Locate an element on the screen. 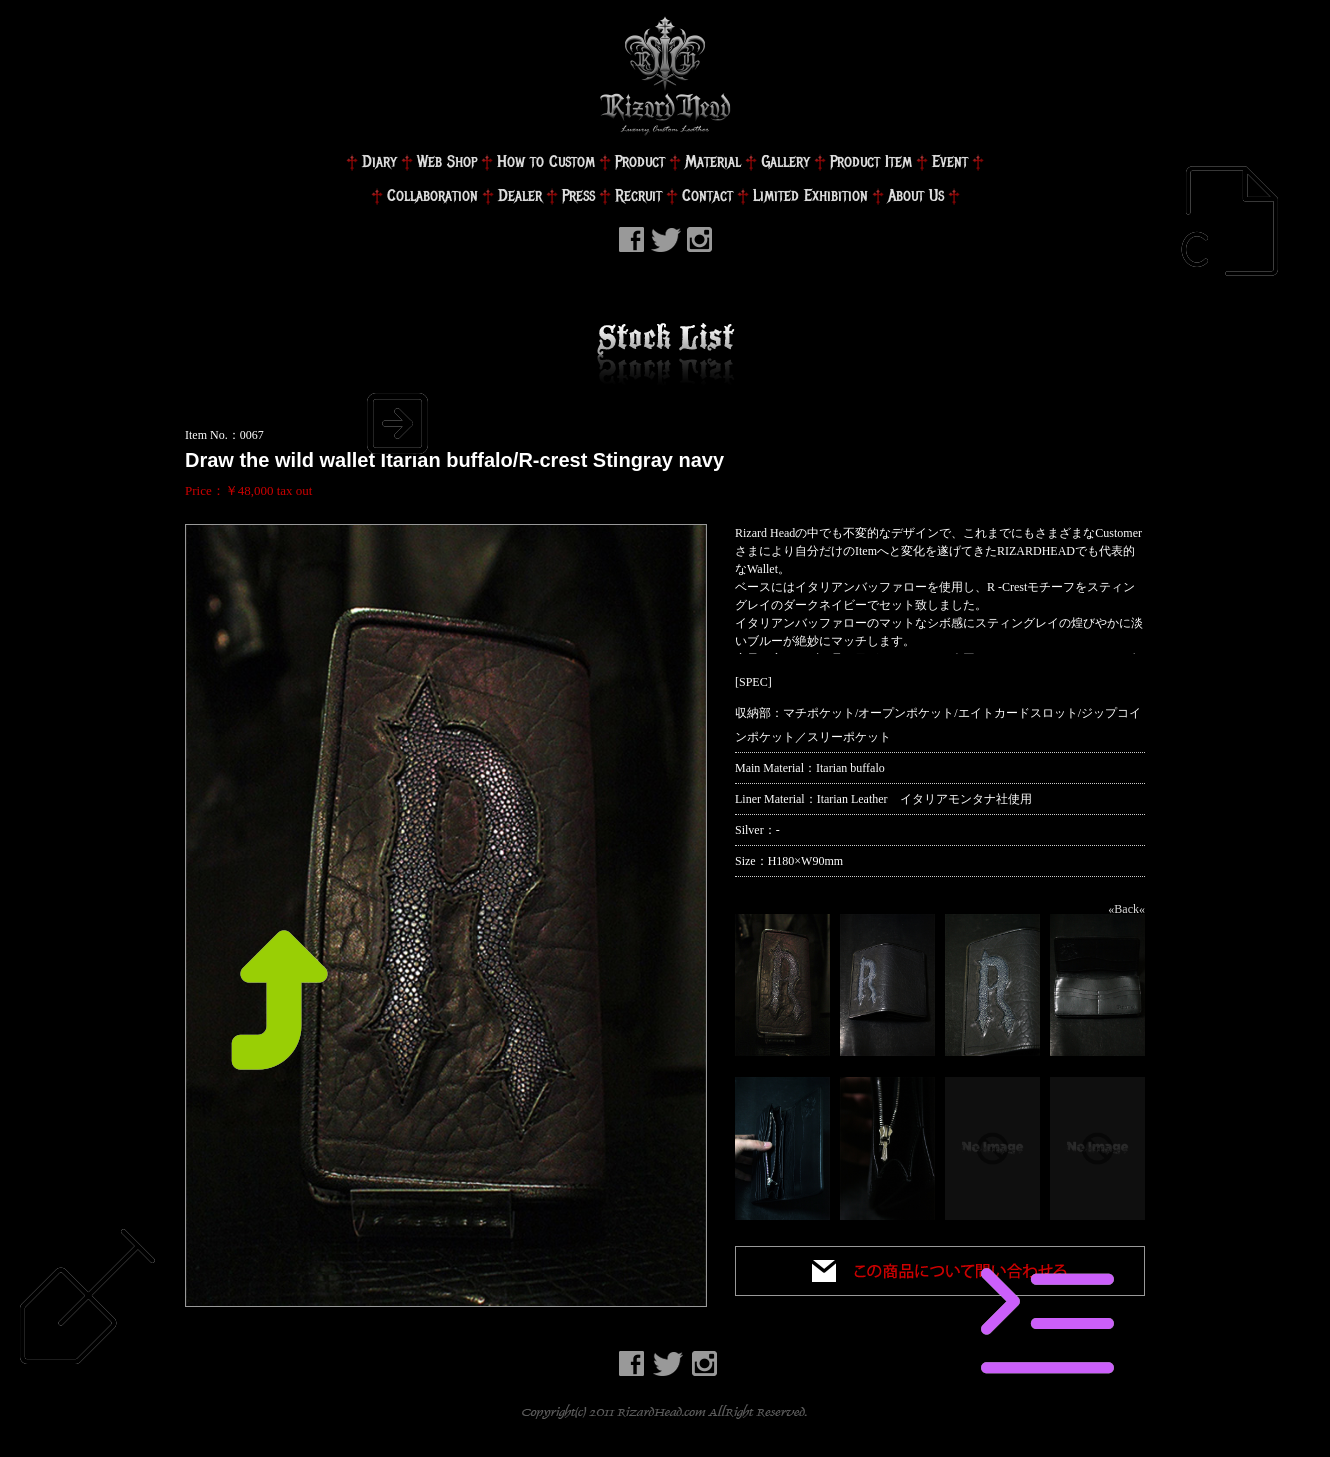 The image size is (1330, 1457). proceed to the next step is located at coordinates (397, 423).